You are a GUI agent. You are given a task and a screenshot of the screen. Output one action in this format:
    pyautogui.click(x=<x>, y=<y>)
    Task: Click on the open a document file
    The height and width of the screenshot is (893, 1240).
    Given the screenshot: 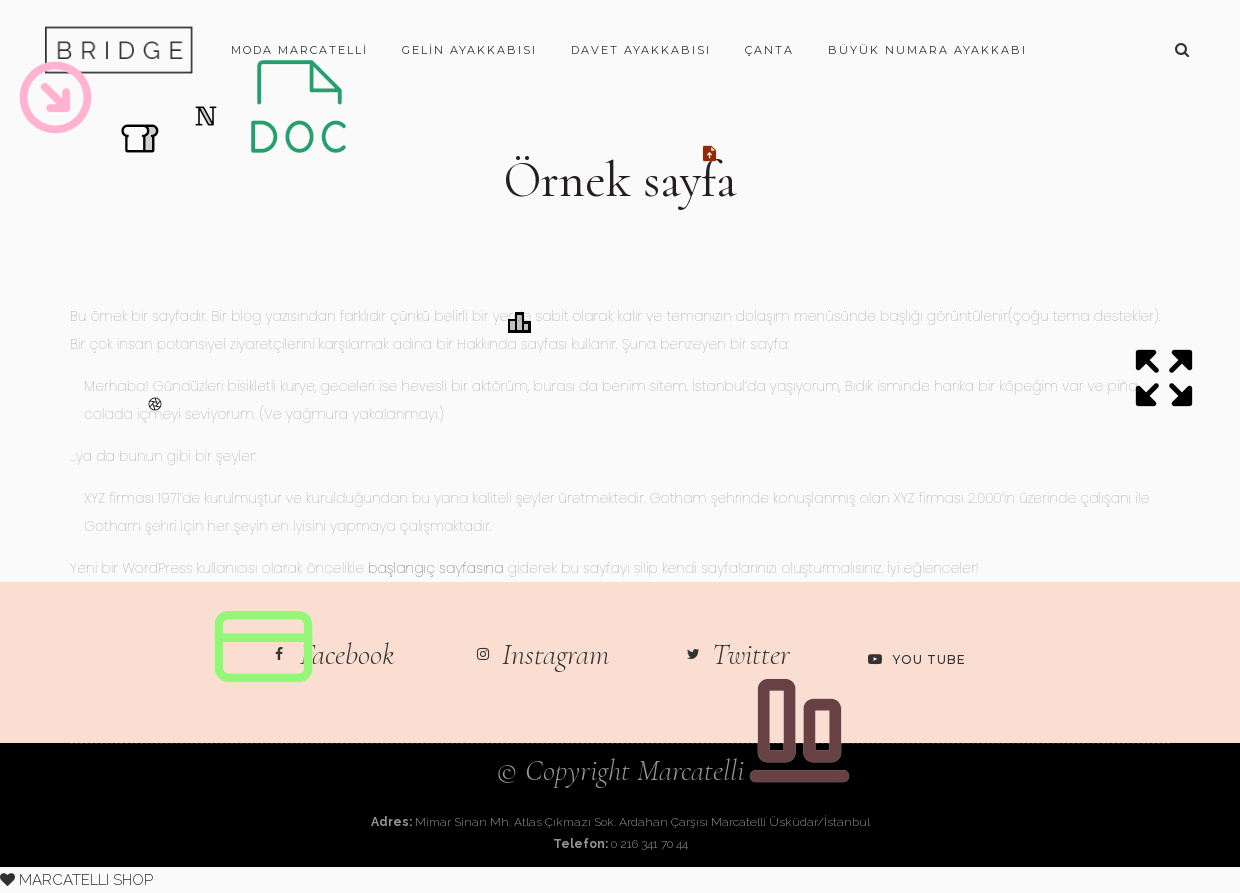 What is the action you would take?
    pyautogui.click(x=299, y=110)
    